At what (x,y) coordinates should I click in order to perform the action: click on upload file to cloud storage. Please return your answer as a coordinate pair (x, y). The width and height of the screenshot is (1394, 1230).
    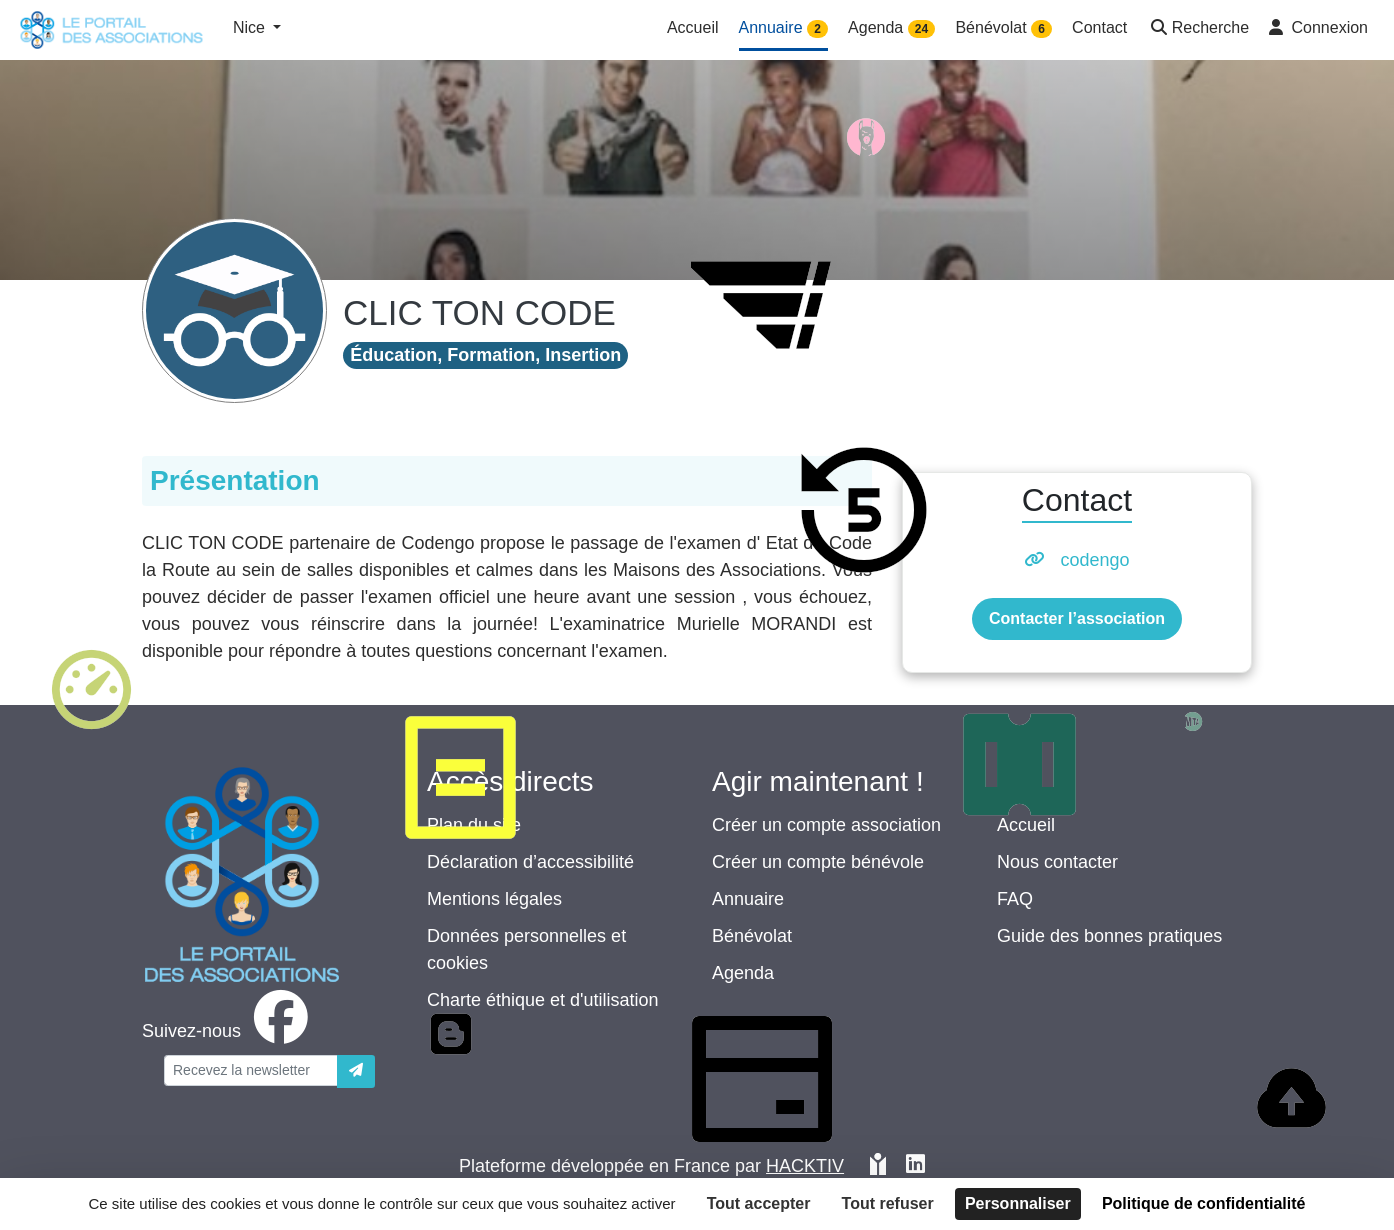
    Looking at the image, I should click on (1291, 1099).